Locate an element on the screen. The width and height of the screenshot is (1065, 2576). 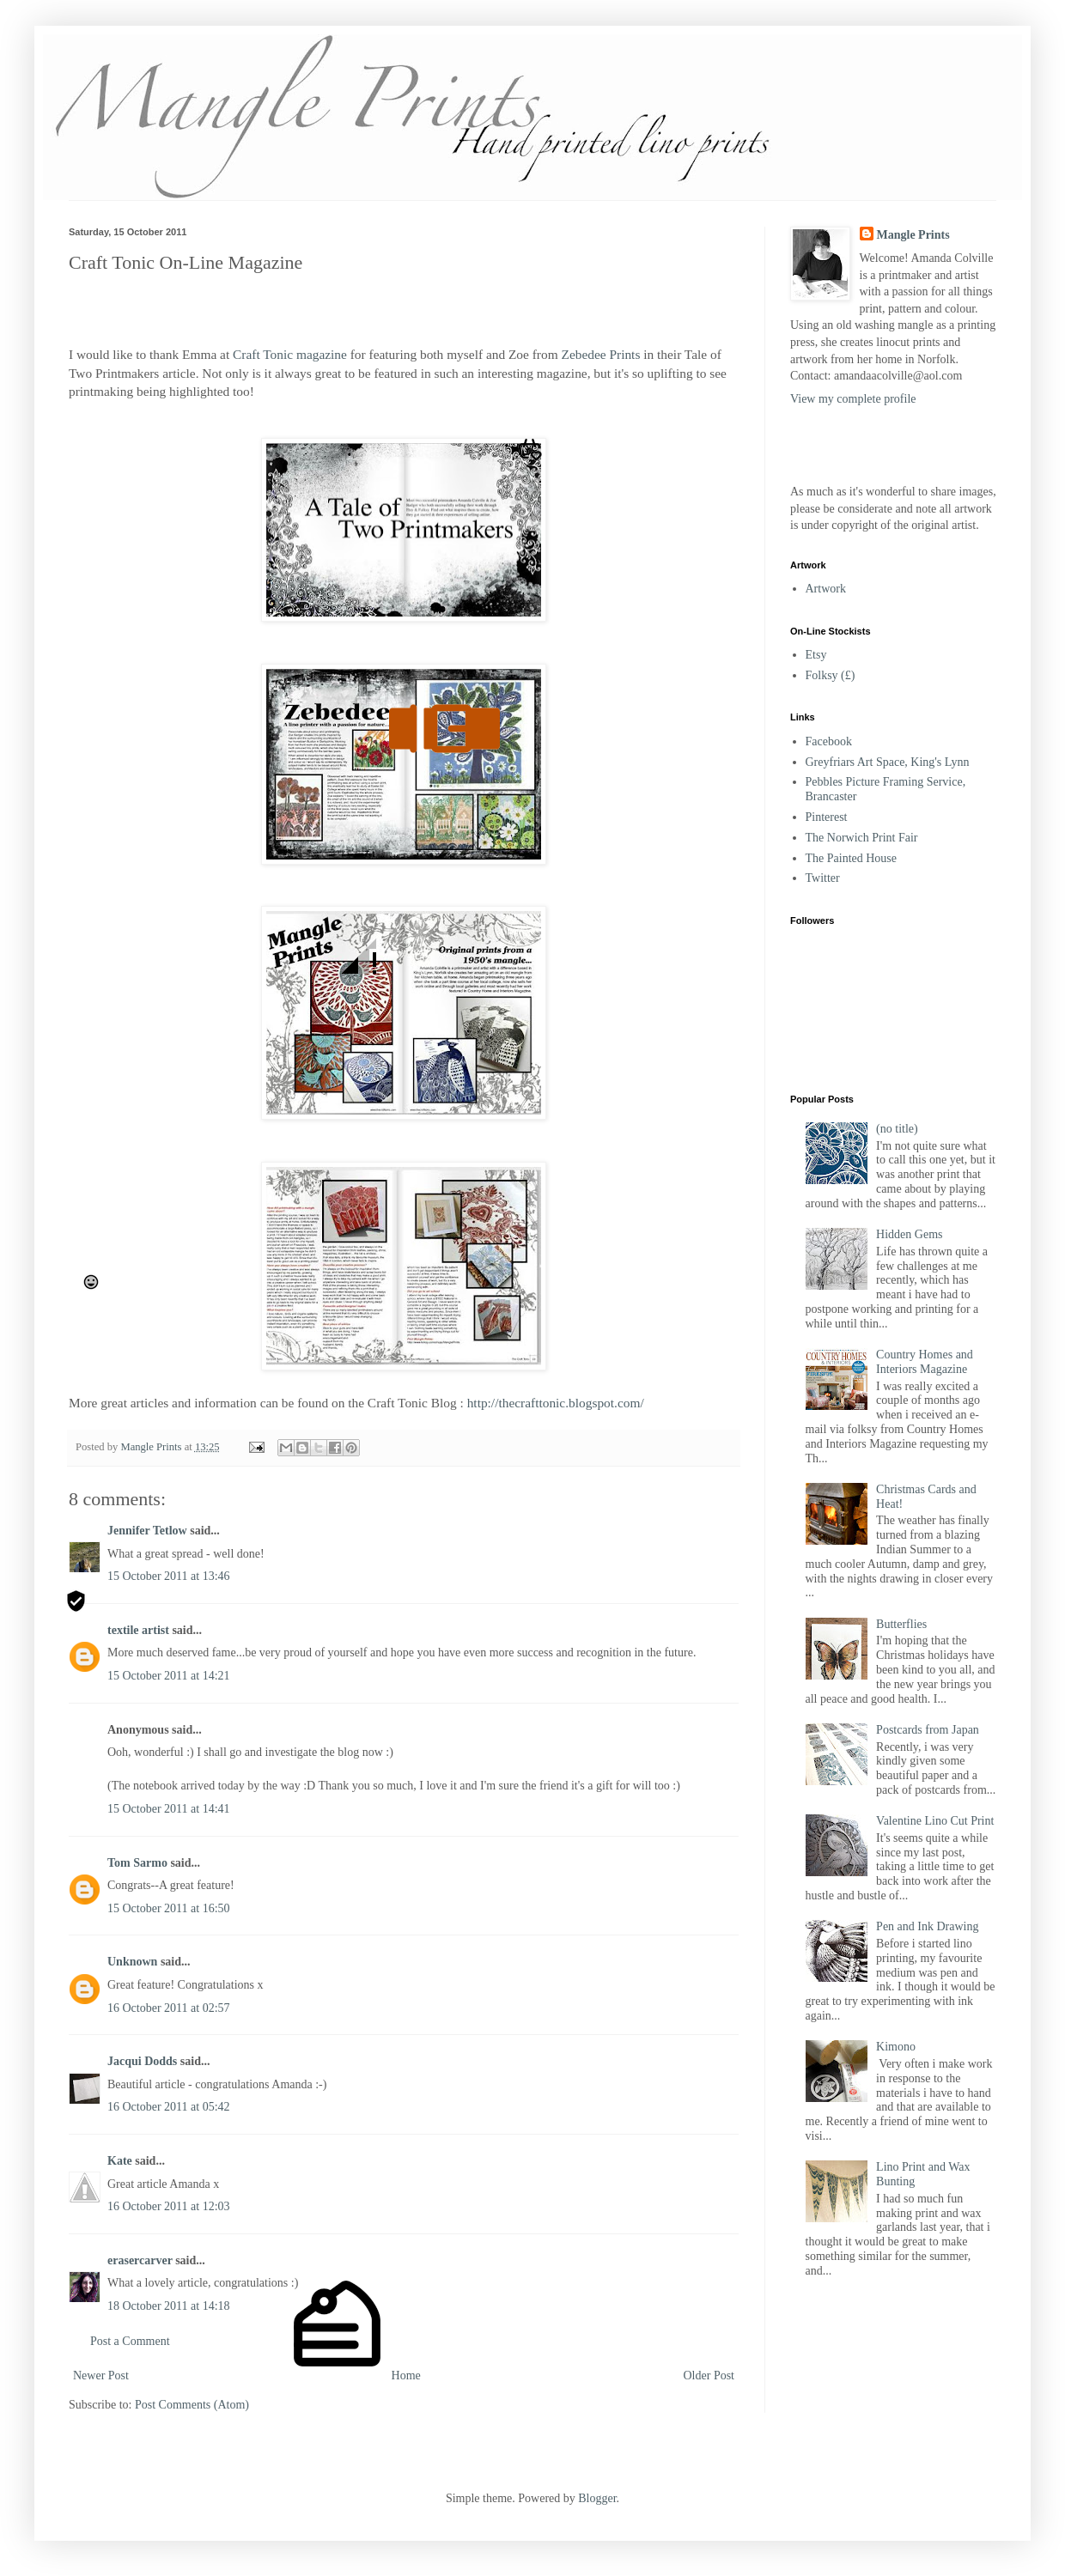
indicates a verified or trusted user account is located at coordinates (76, 1601).